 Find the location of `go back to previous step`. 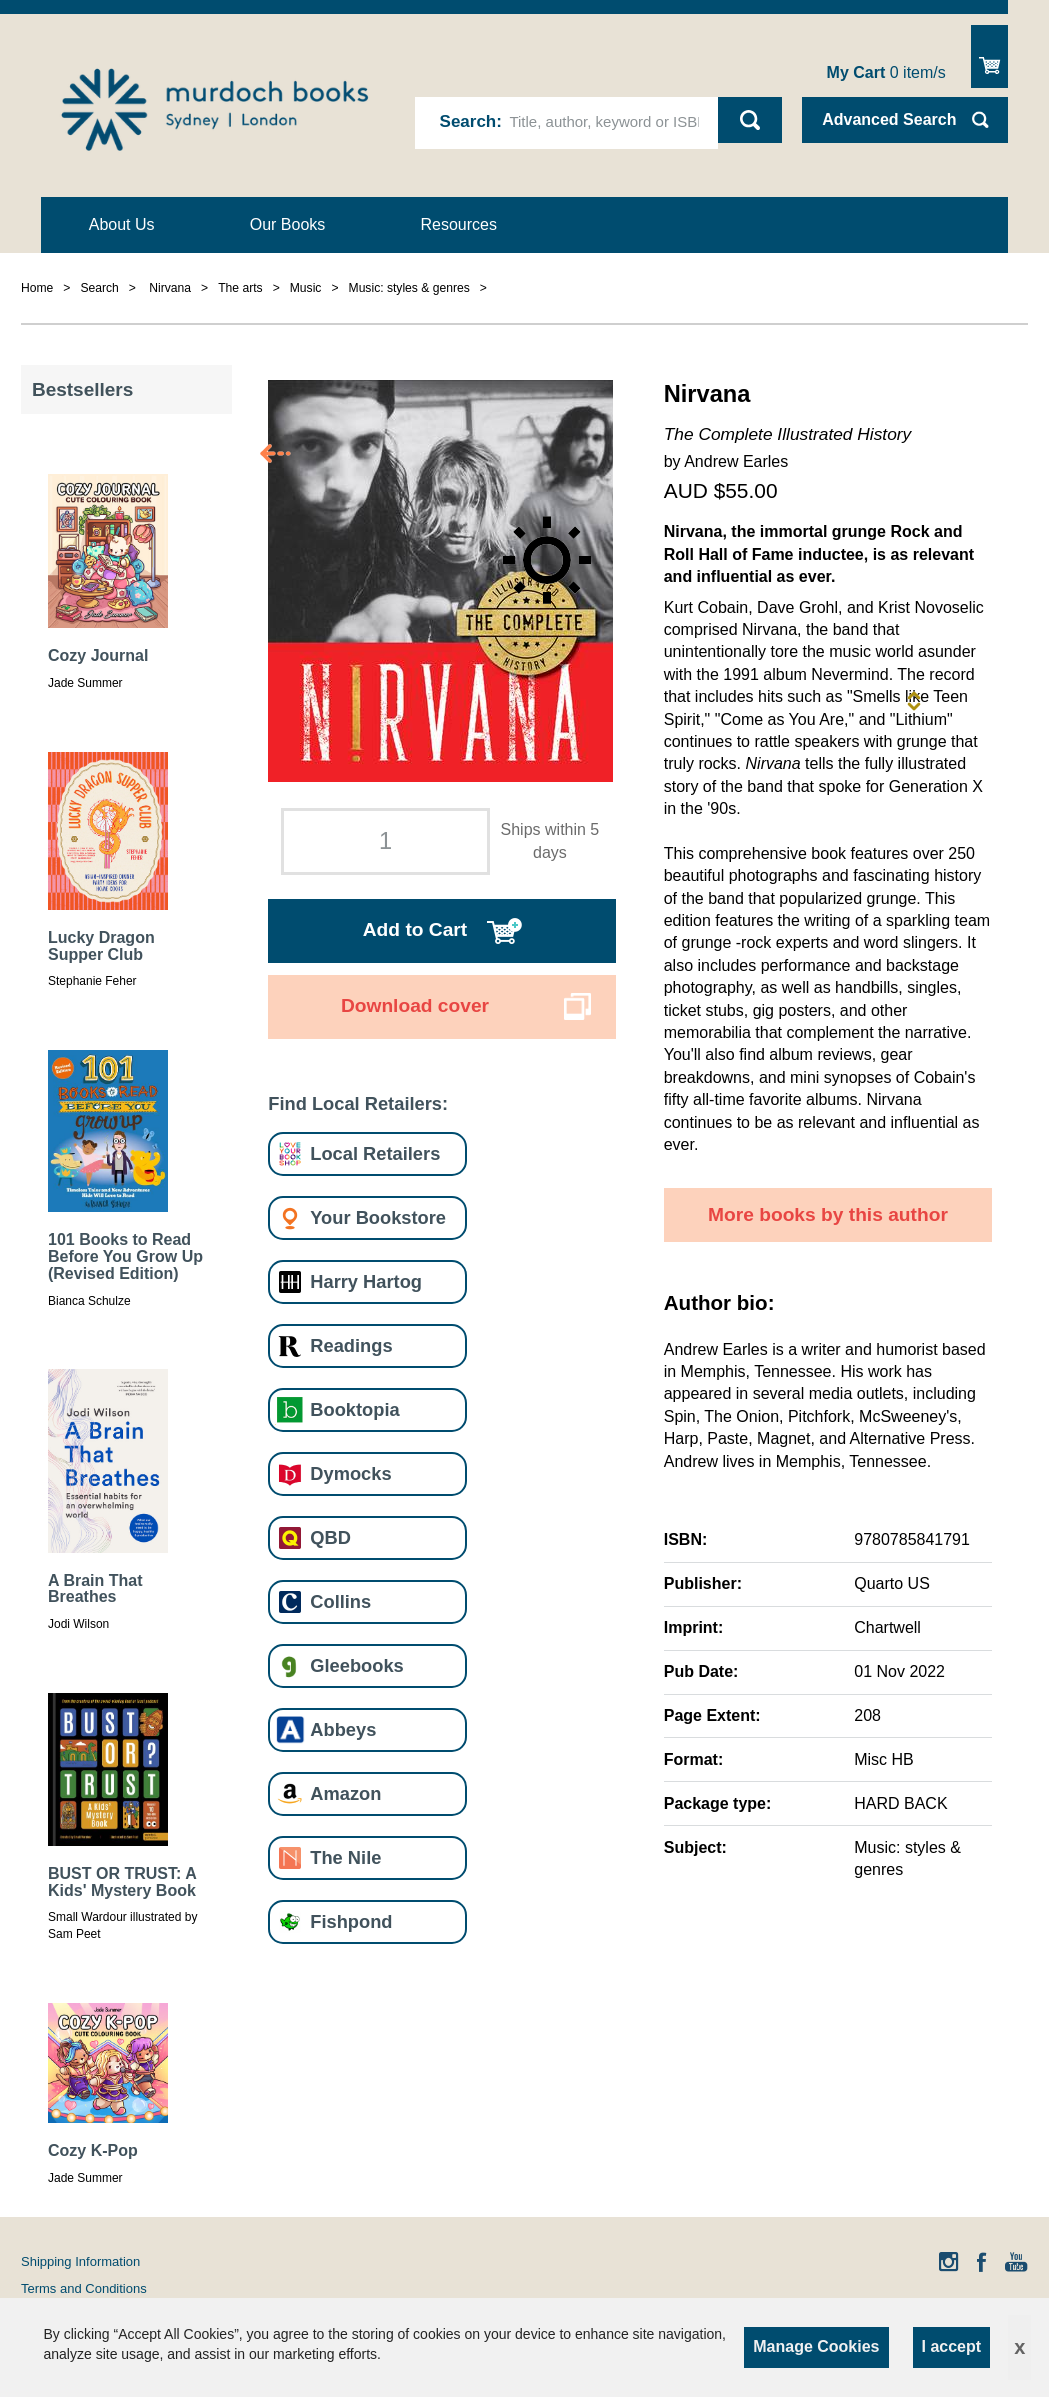

go back to previous step is located at coordinates (275, 453).